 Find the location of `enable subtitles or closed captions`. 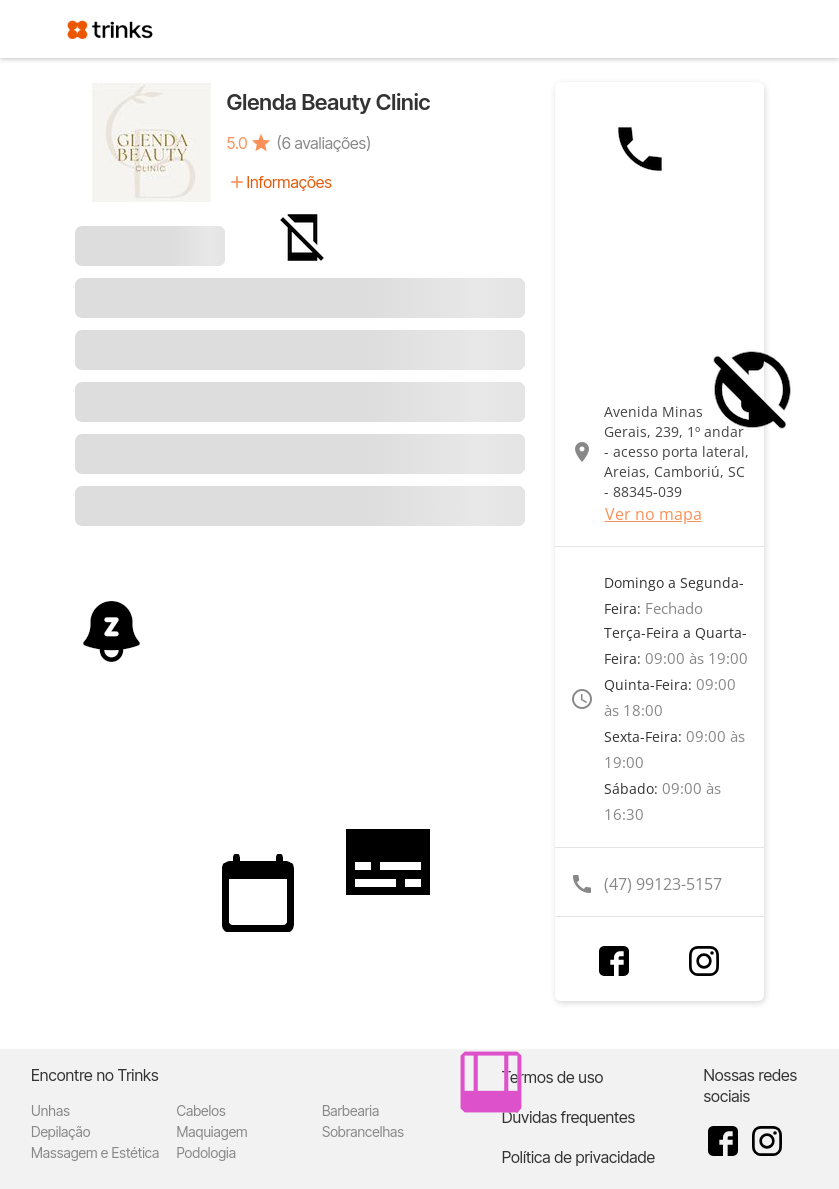

enable subtitles or closed captions is located at coordinates (388, 862).